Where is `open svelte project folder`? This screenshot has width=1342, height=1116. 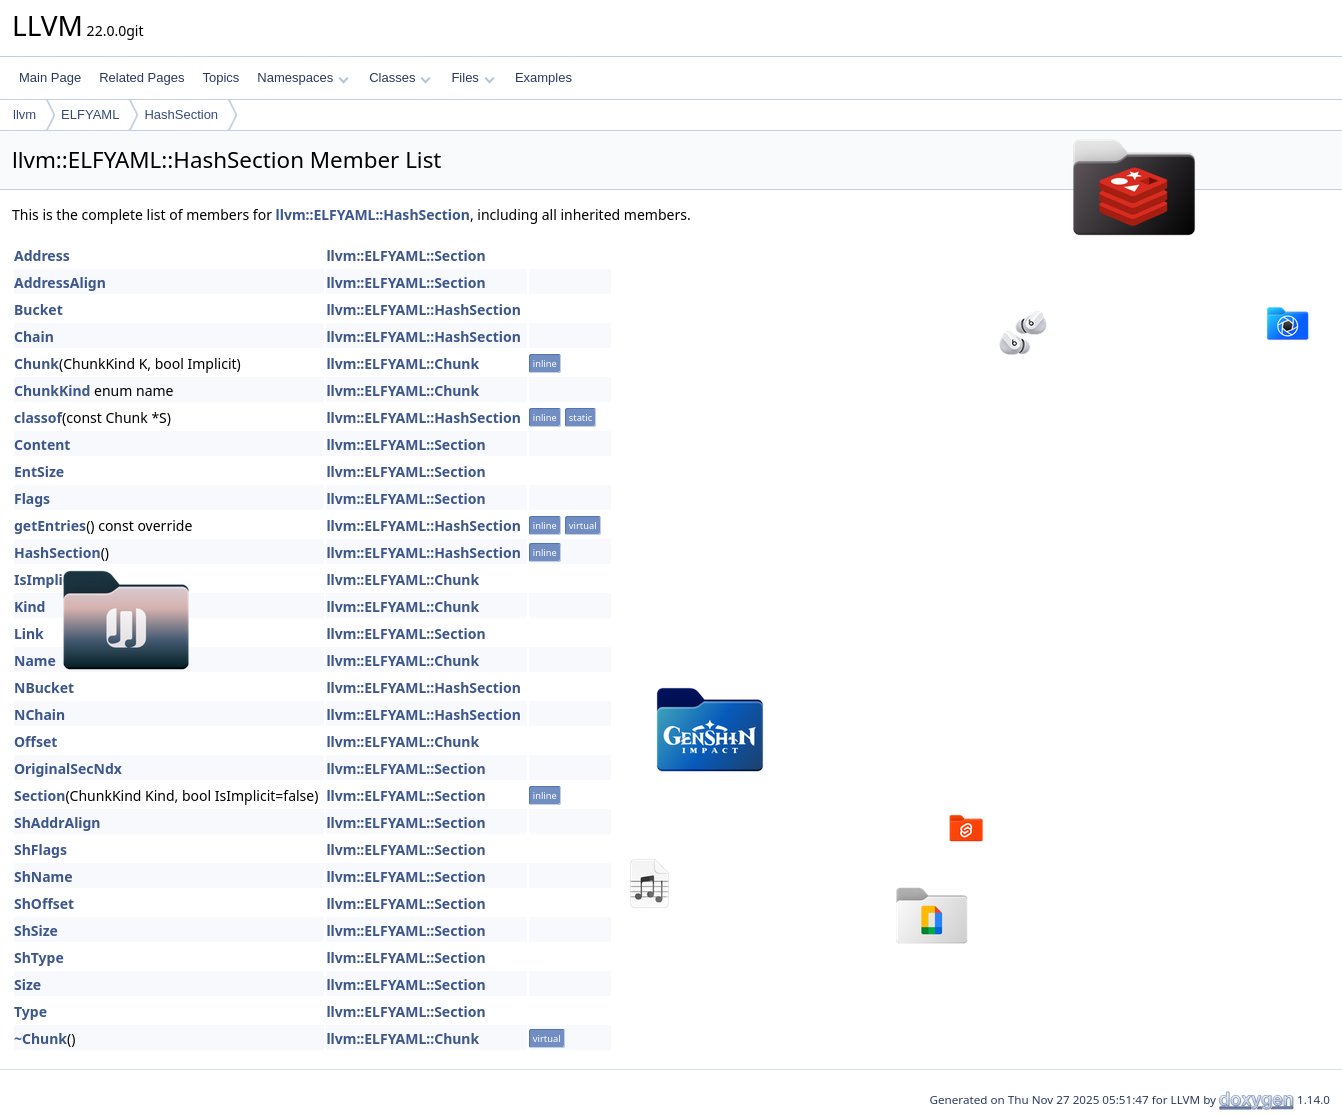
open svelte project folder is located at coordinates (966, 829).